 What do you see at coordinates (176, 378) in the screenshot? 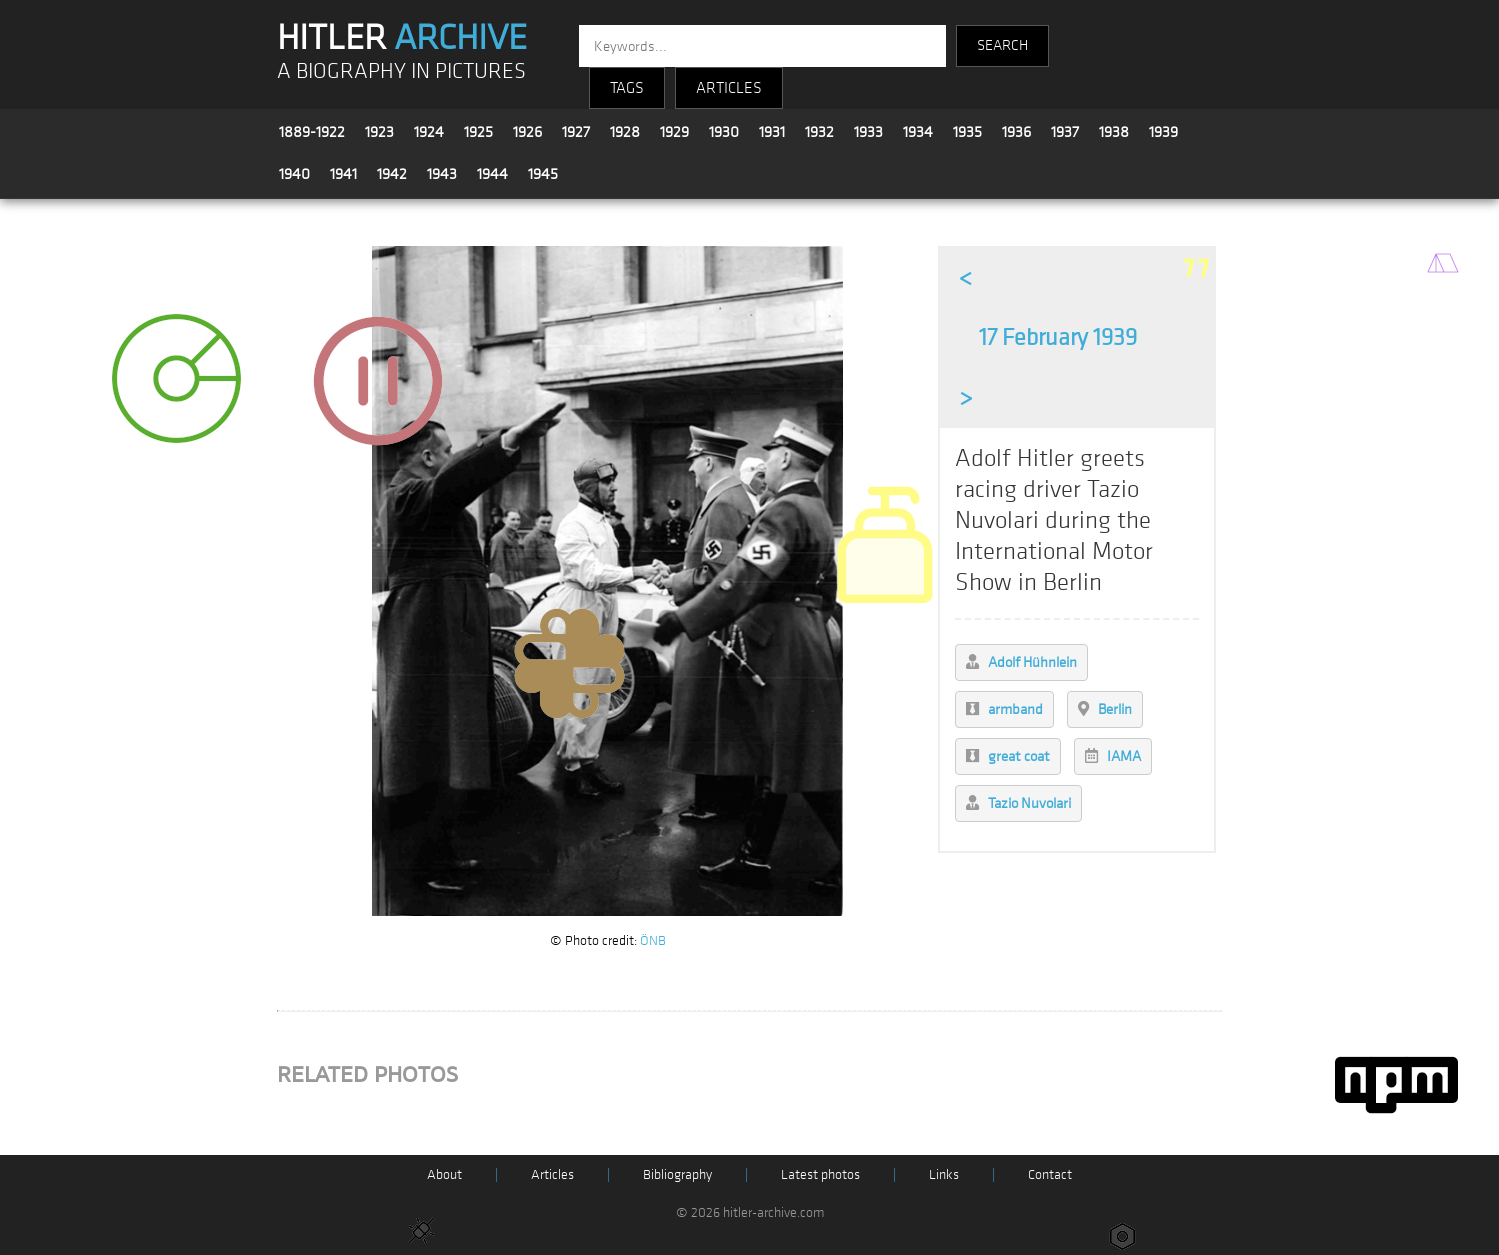
I see `play or access media disc content` at bounding box center [176, 378].